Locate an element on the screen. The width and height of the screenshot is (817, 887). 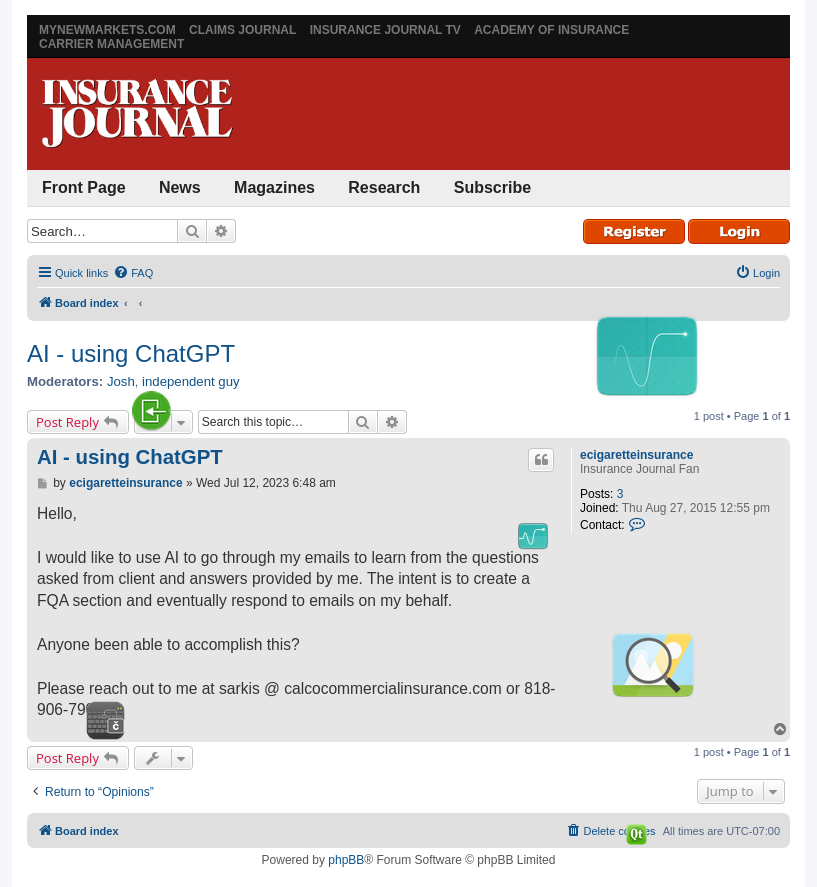
open tecla on-screen keyboard app is located at coordinates (105, 720).